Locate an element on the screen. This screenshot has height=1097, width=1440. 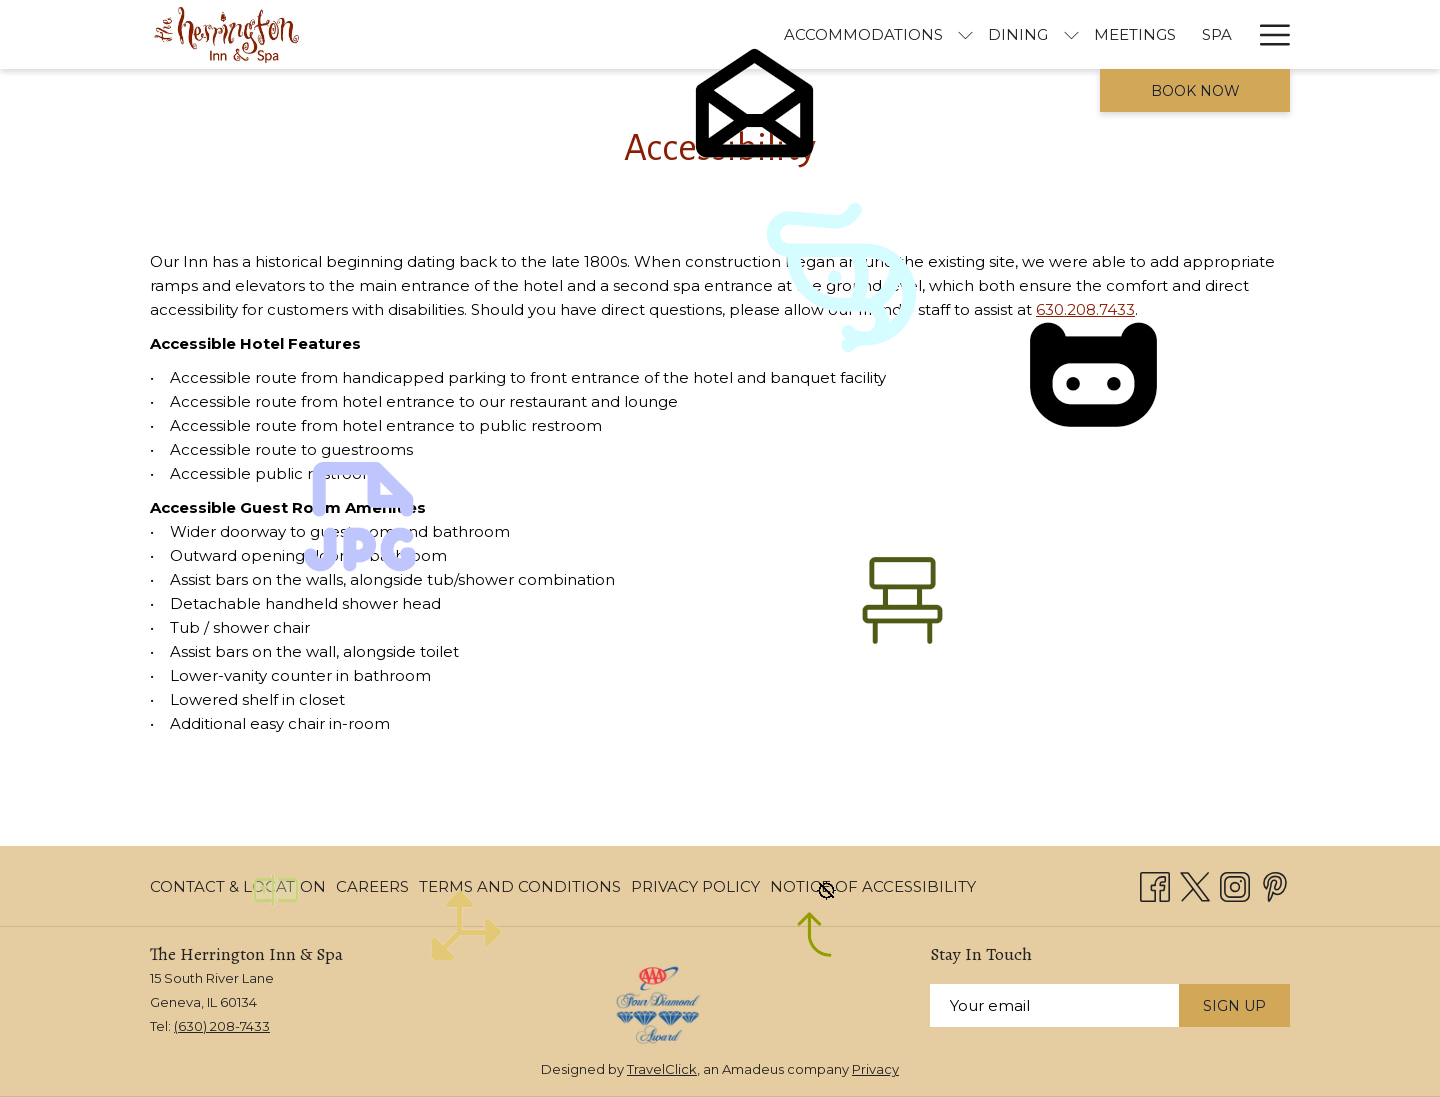
view or open a JPG image file is located at coordinates (363, 521).